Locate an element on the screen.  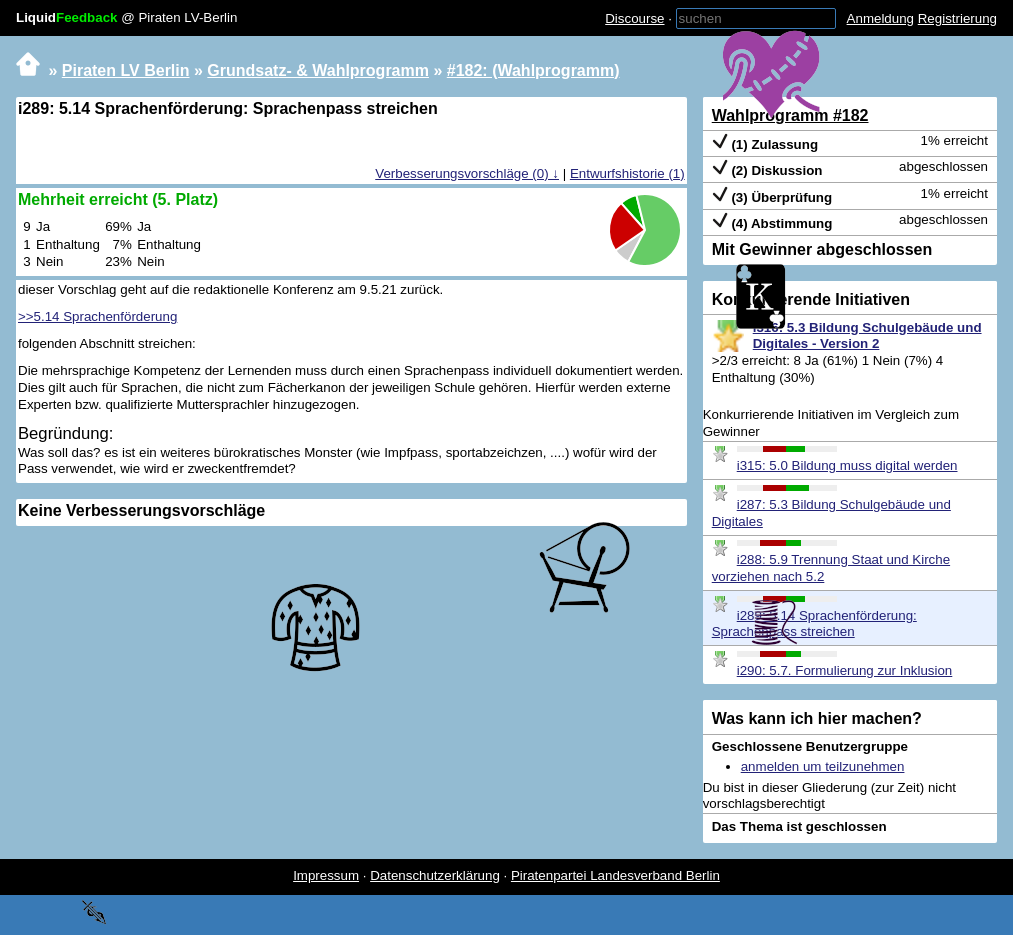
indicates health regeneration or healing status is located at coordinates (771, 76).